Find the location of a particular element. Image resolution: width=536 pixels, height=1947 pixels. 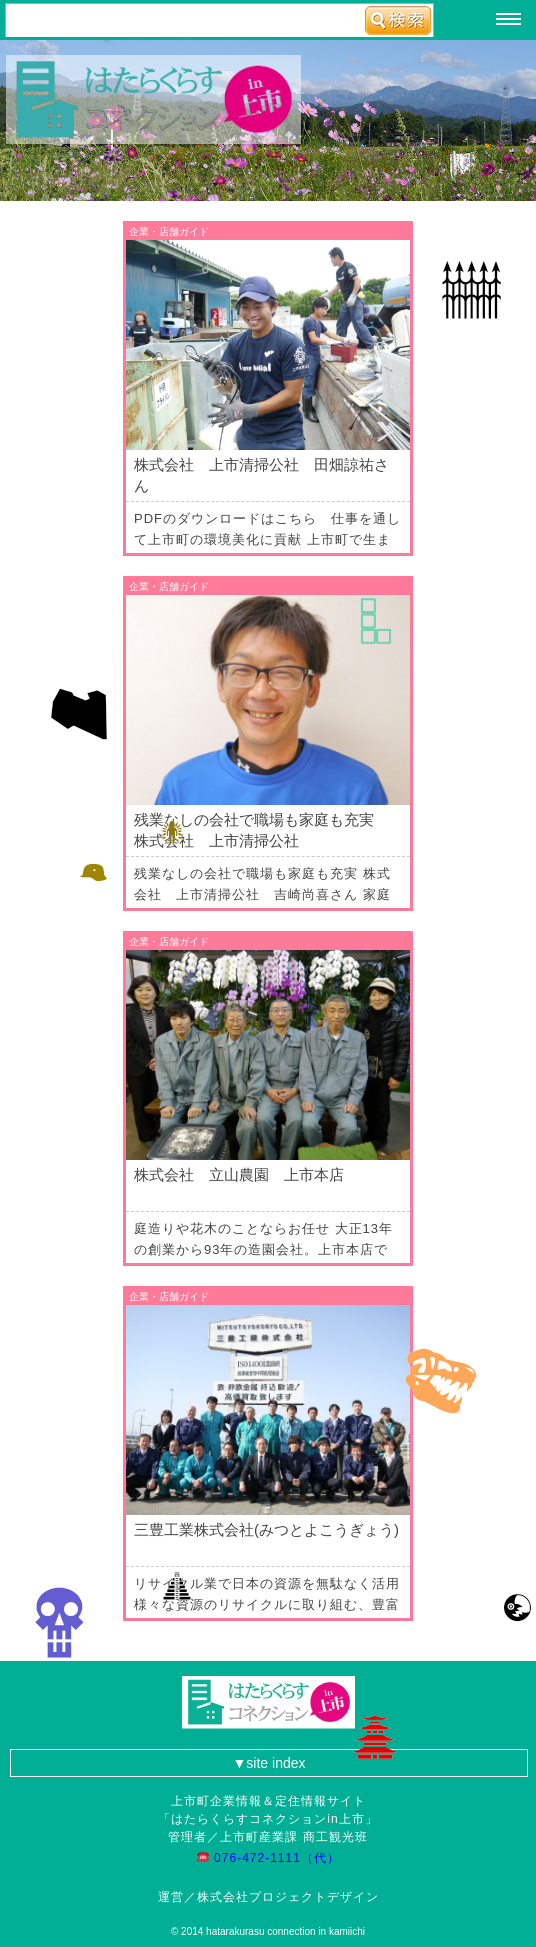

explore ancient civilizations or history content is located at coordinates (177, 1586).